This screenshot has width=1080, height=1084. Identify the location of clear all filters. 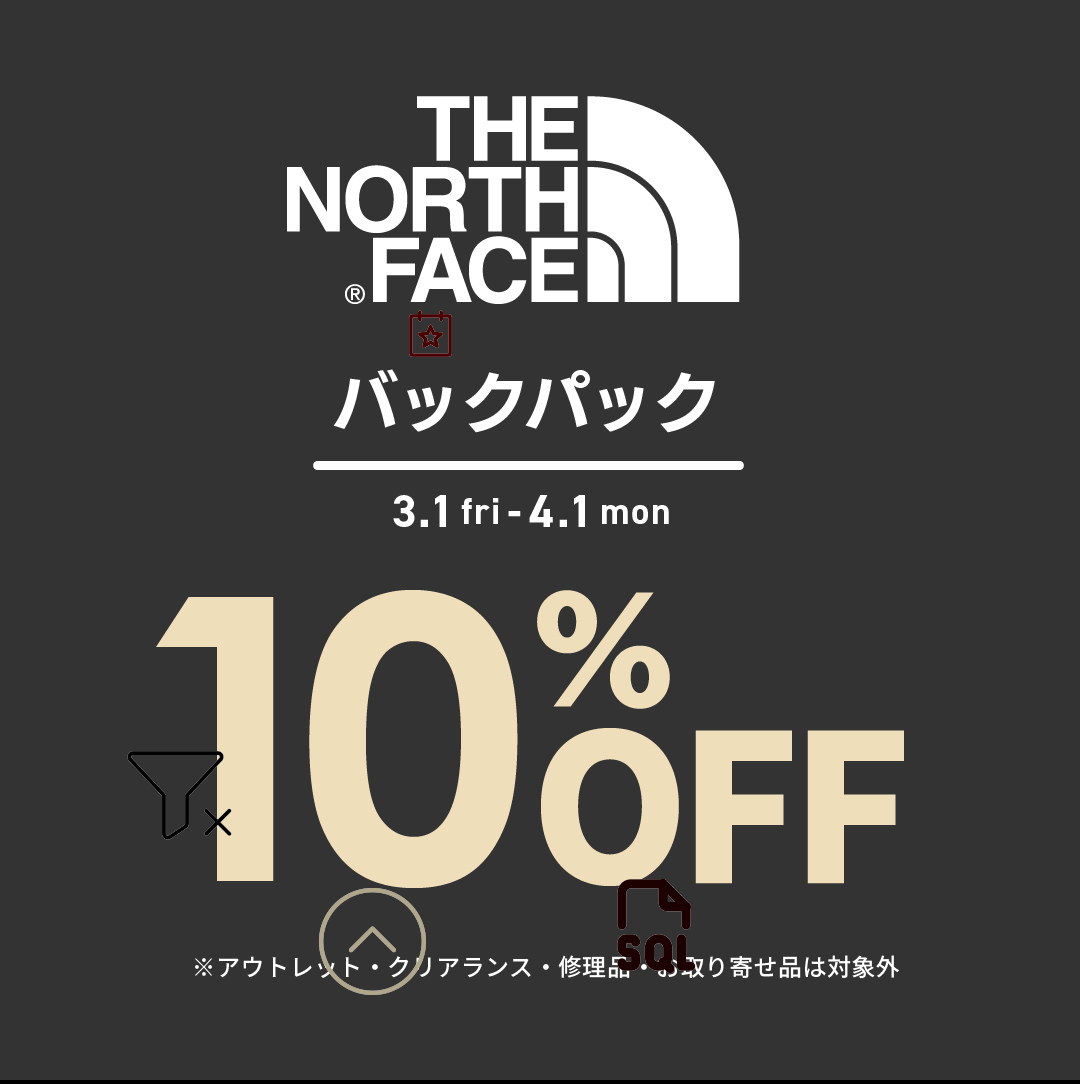
(175, 791).